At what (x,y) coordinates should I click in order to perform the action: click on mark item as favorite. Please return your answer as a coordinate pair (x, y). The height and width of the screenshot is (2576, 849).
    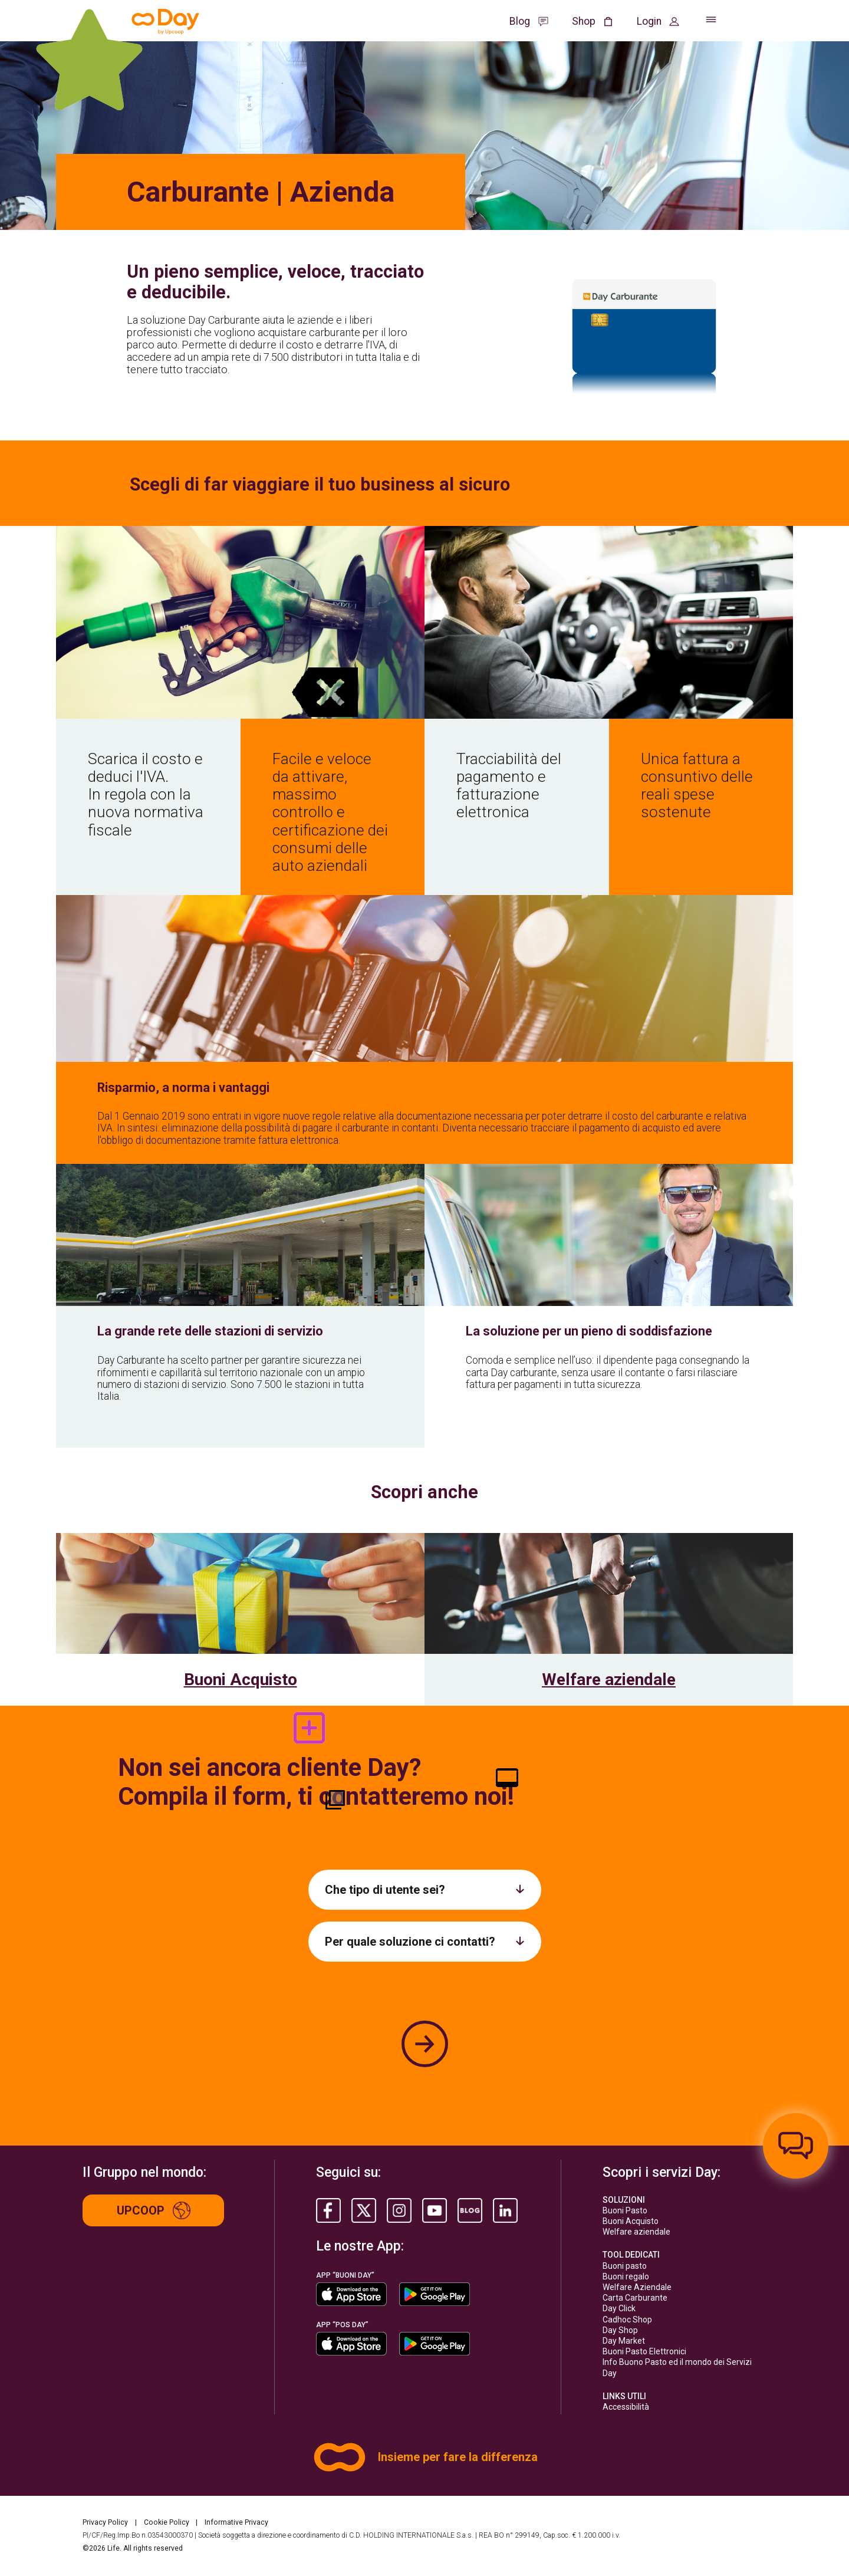
    Looking at the image, I should click on (89, 64).